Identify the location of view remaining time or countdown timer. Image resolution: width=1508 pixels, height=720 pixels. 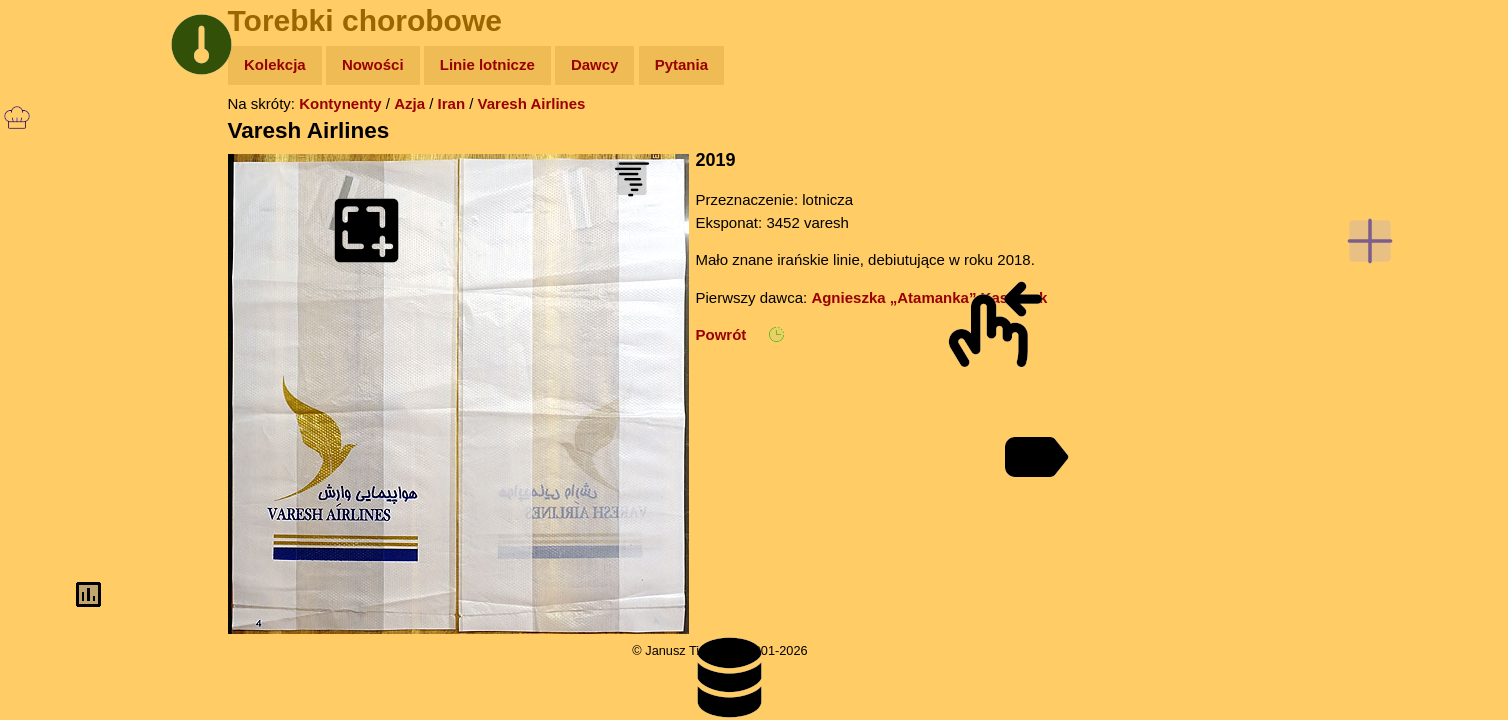
(776, 334).